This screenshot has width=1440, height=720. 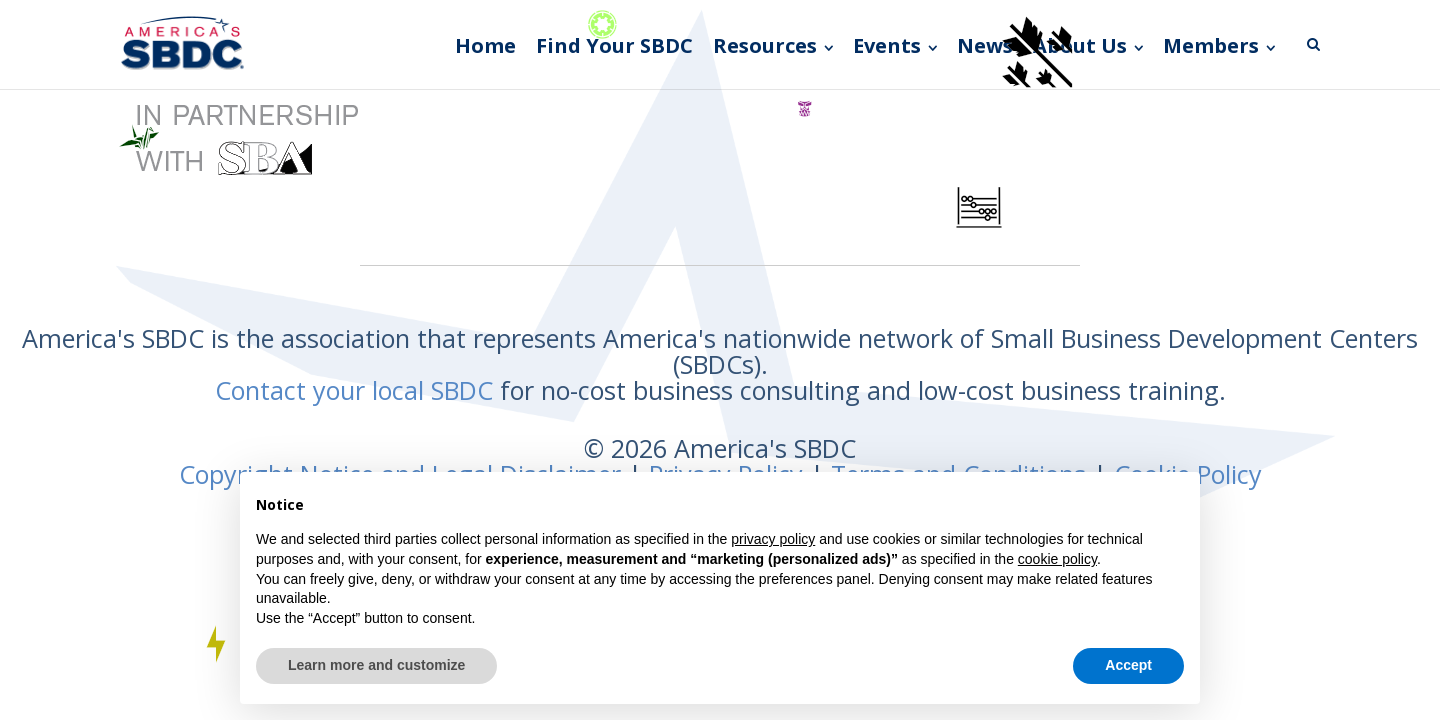 I want to click on access security settings, so click(x=602, y=24).